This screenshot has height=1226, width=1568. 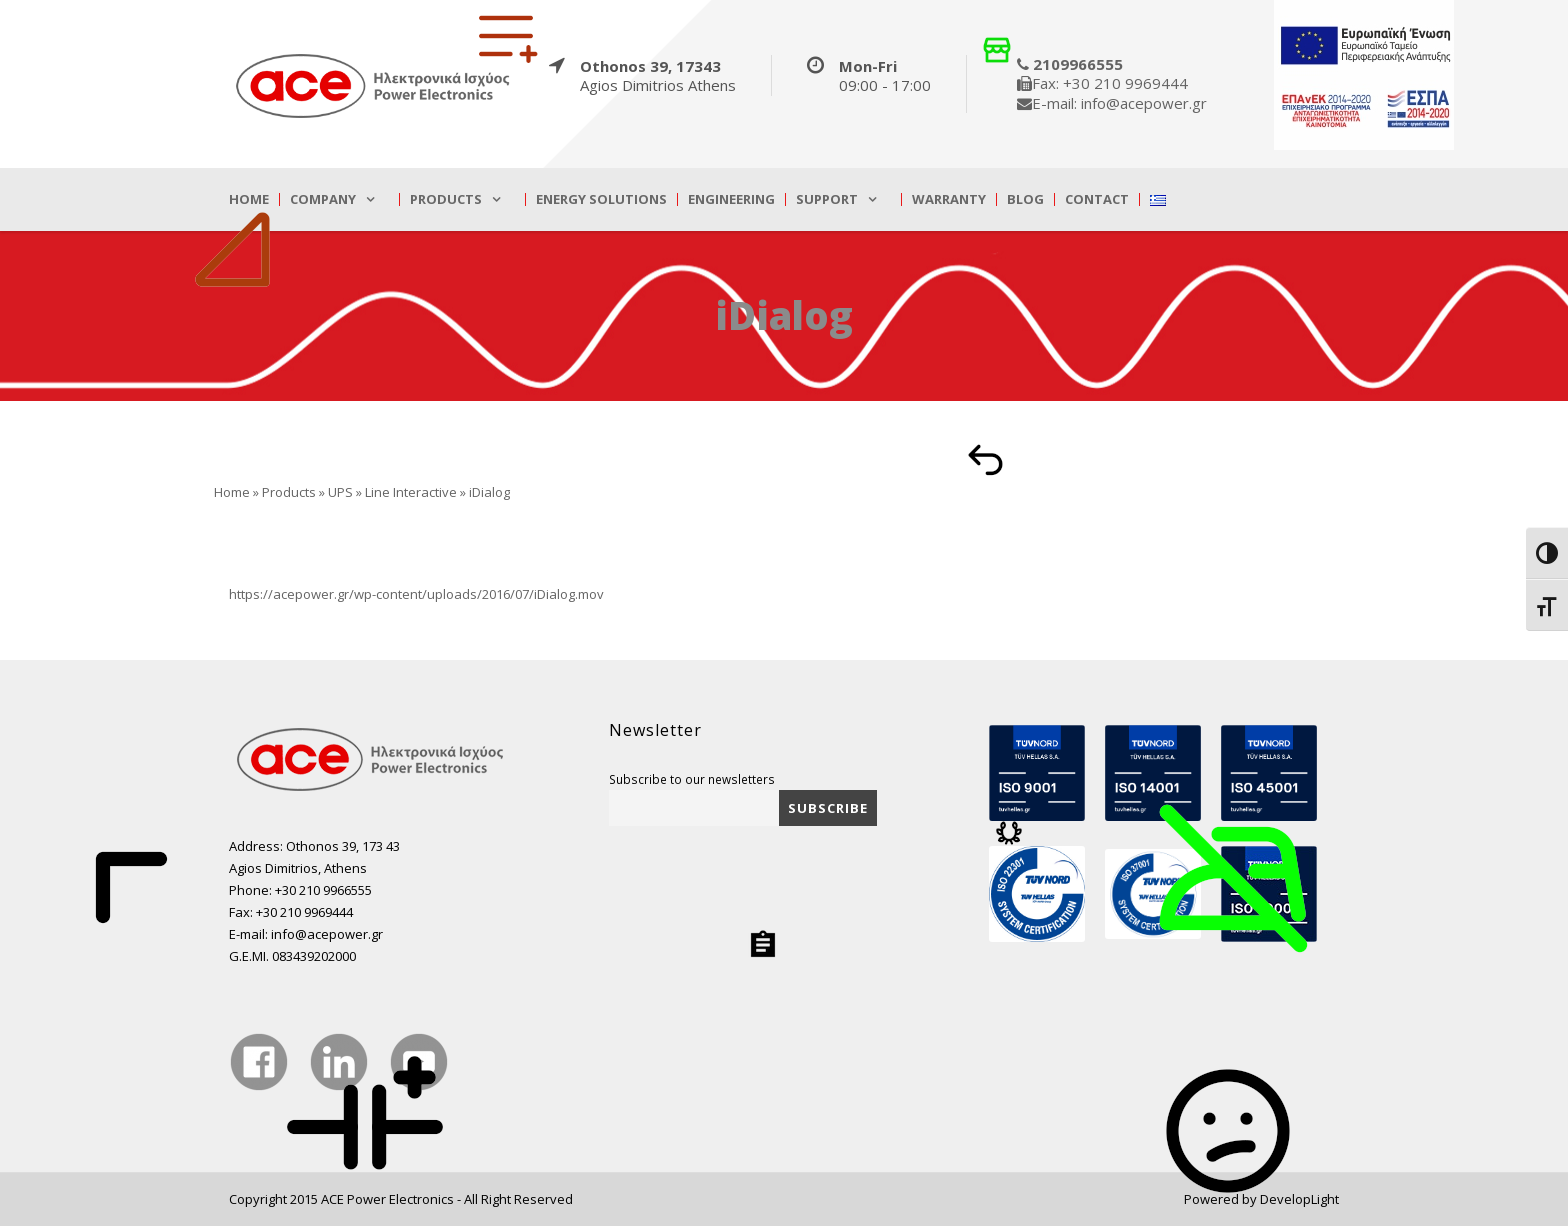 I want to click on indicates a confused or uncertain state, so click(x=1228, y=1131).